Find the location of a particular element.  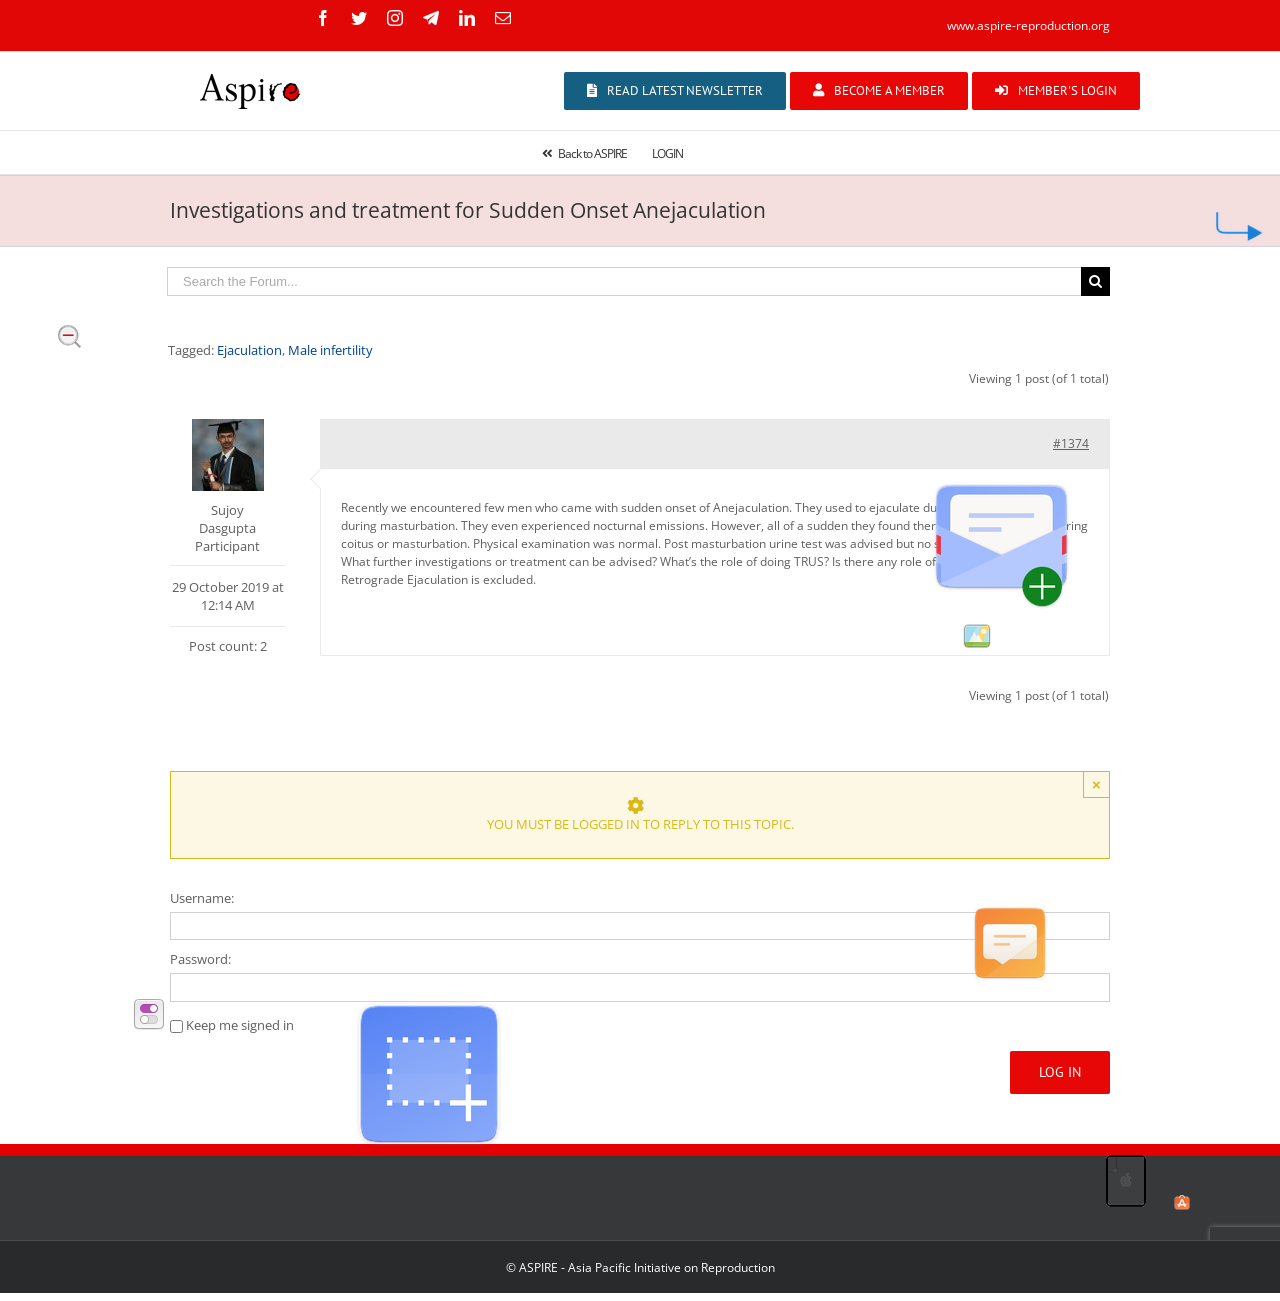

access airport express device in sidebar is located at coordinates (1126, 1181).